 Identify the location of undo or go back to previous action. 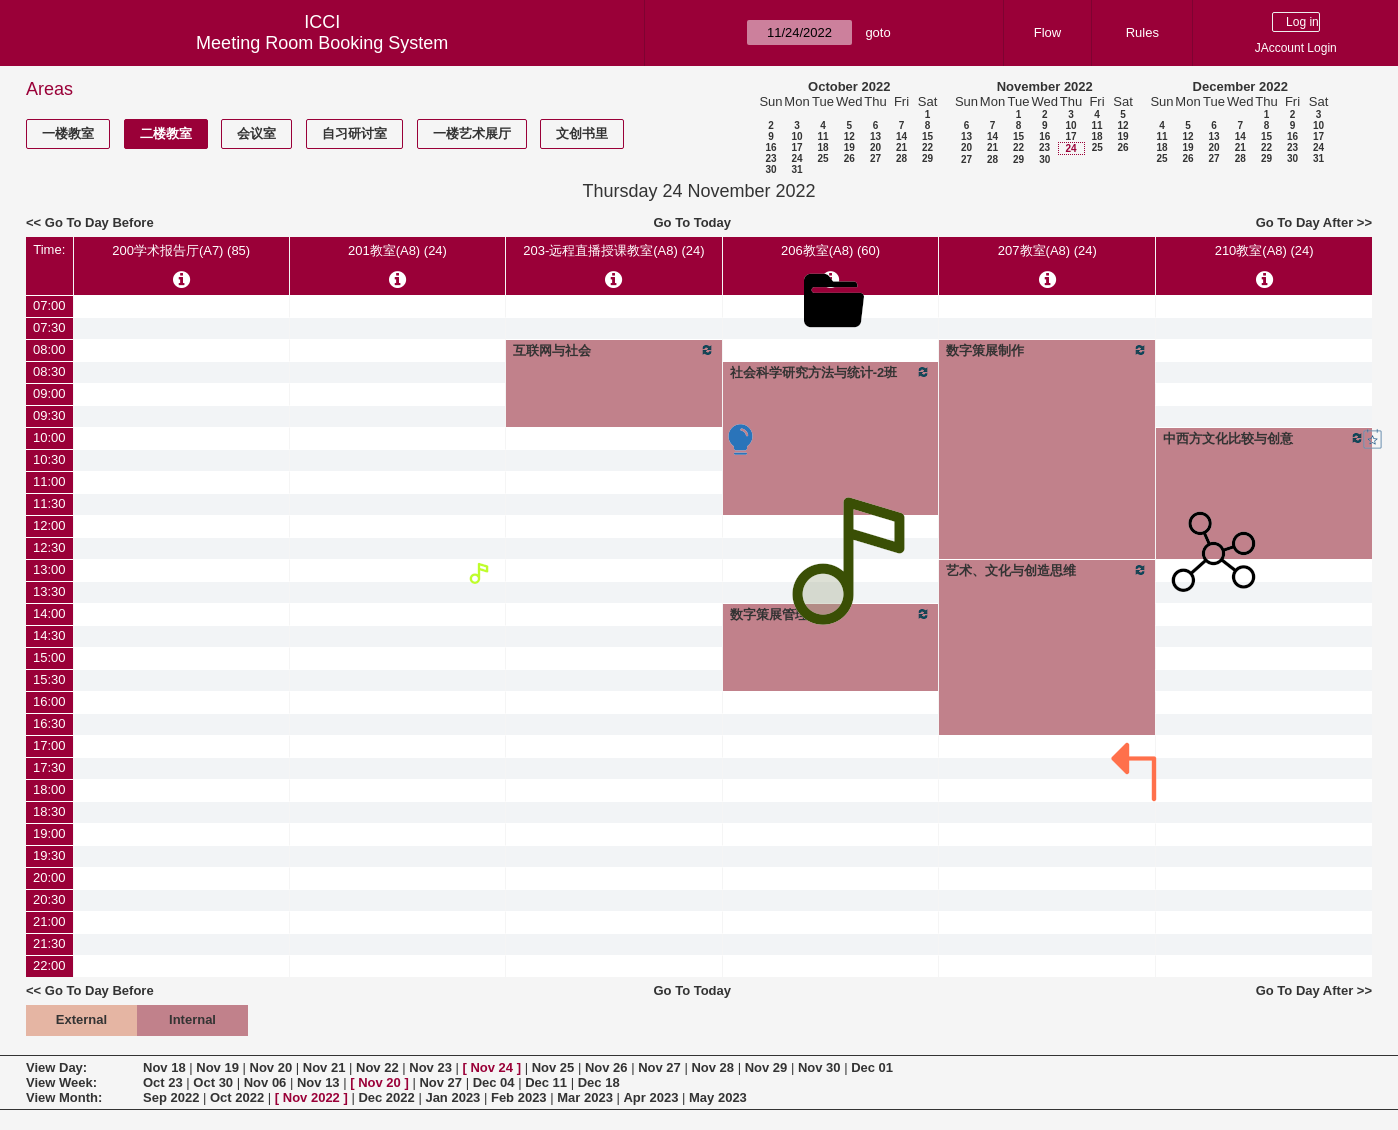
(1136, 772).